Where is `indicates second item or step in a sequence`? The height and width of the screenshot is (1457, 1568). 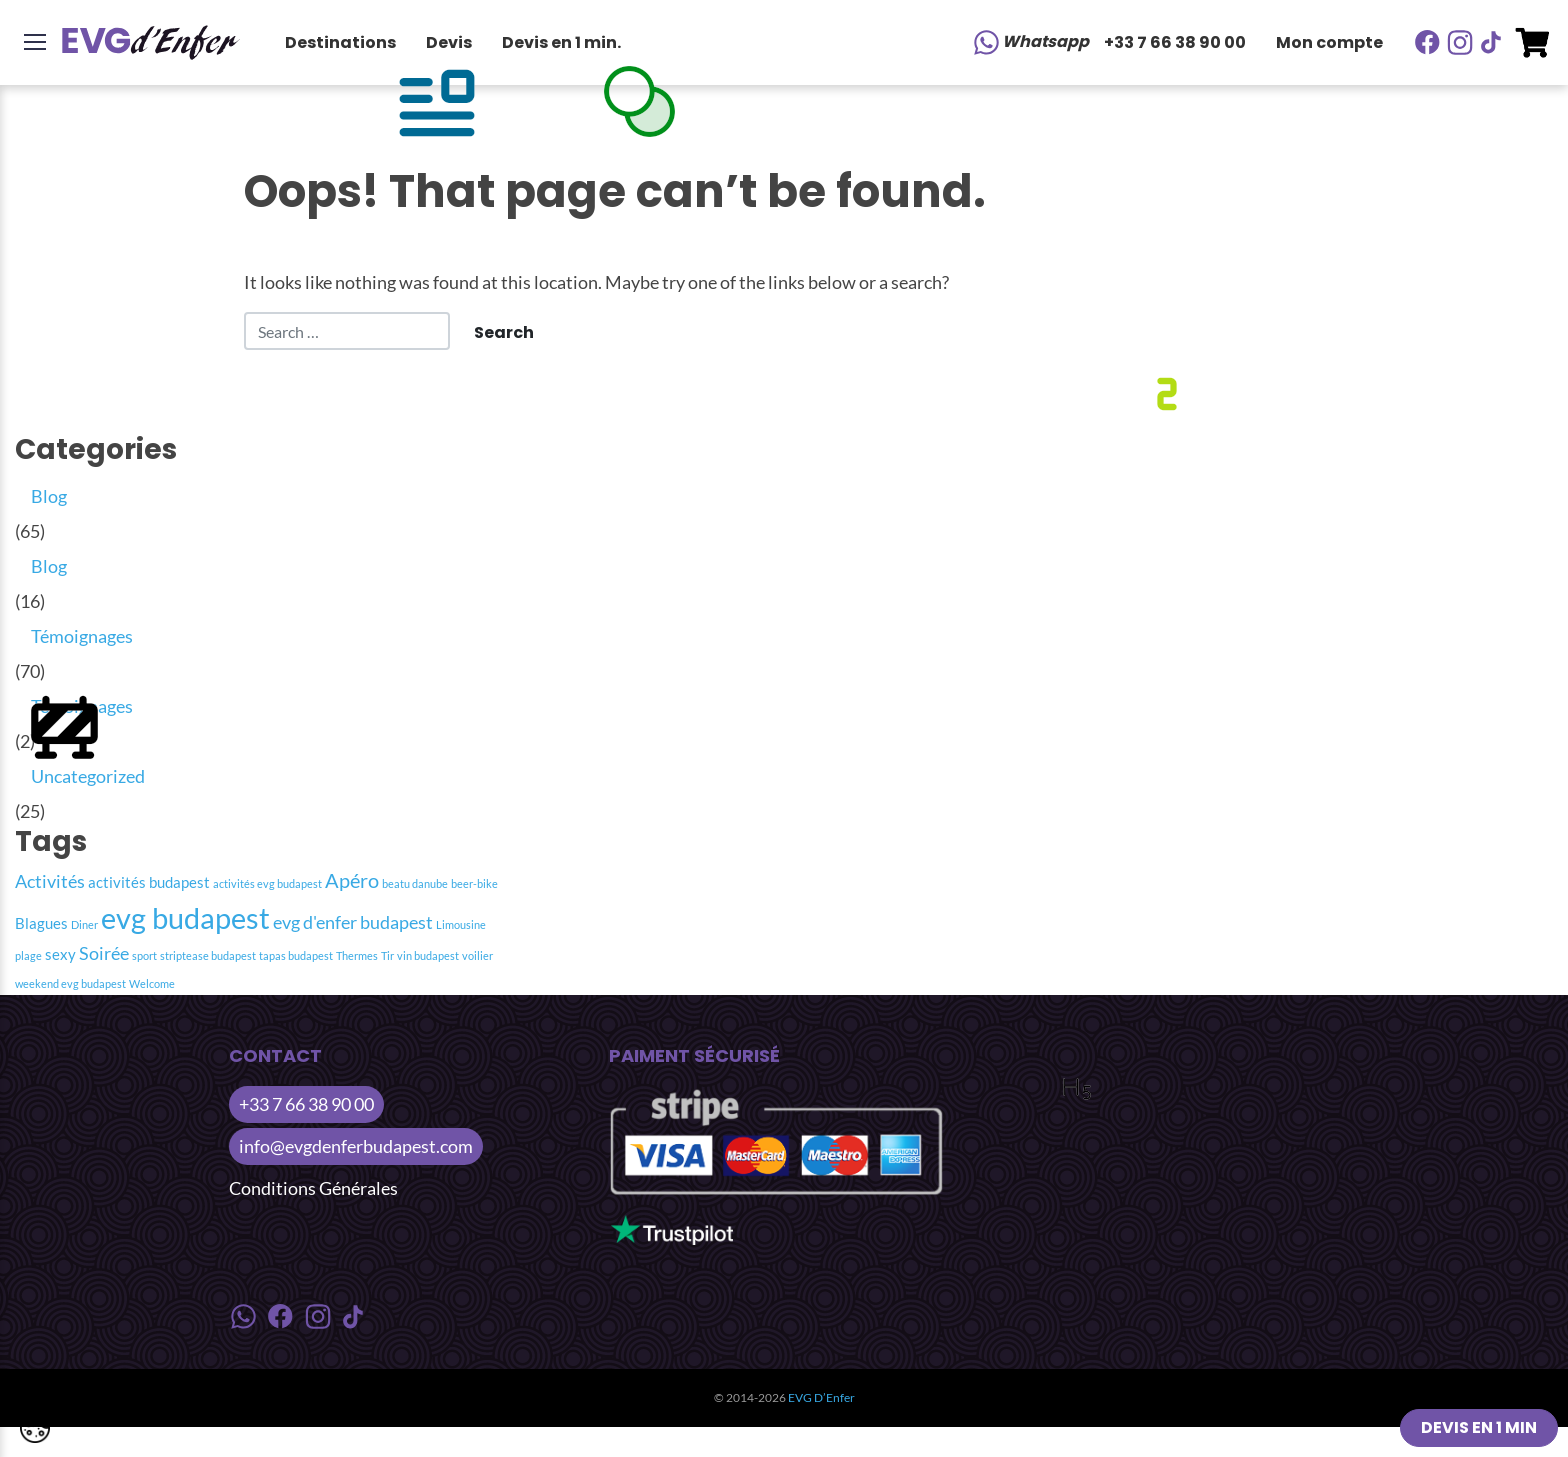 indicates second item or step in a sequence is located at coordinates (1167, 394).